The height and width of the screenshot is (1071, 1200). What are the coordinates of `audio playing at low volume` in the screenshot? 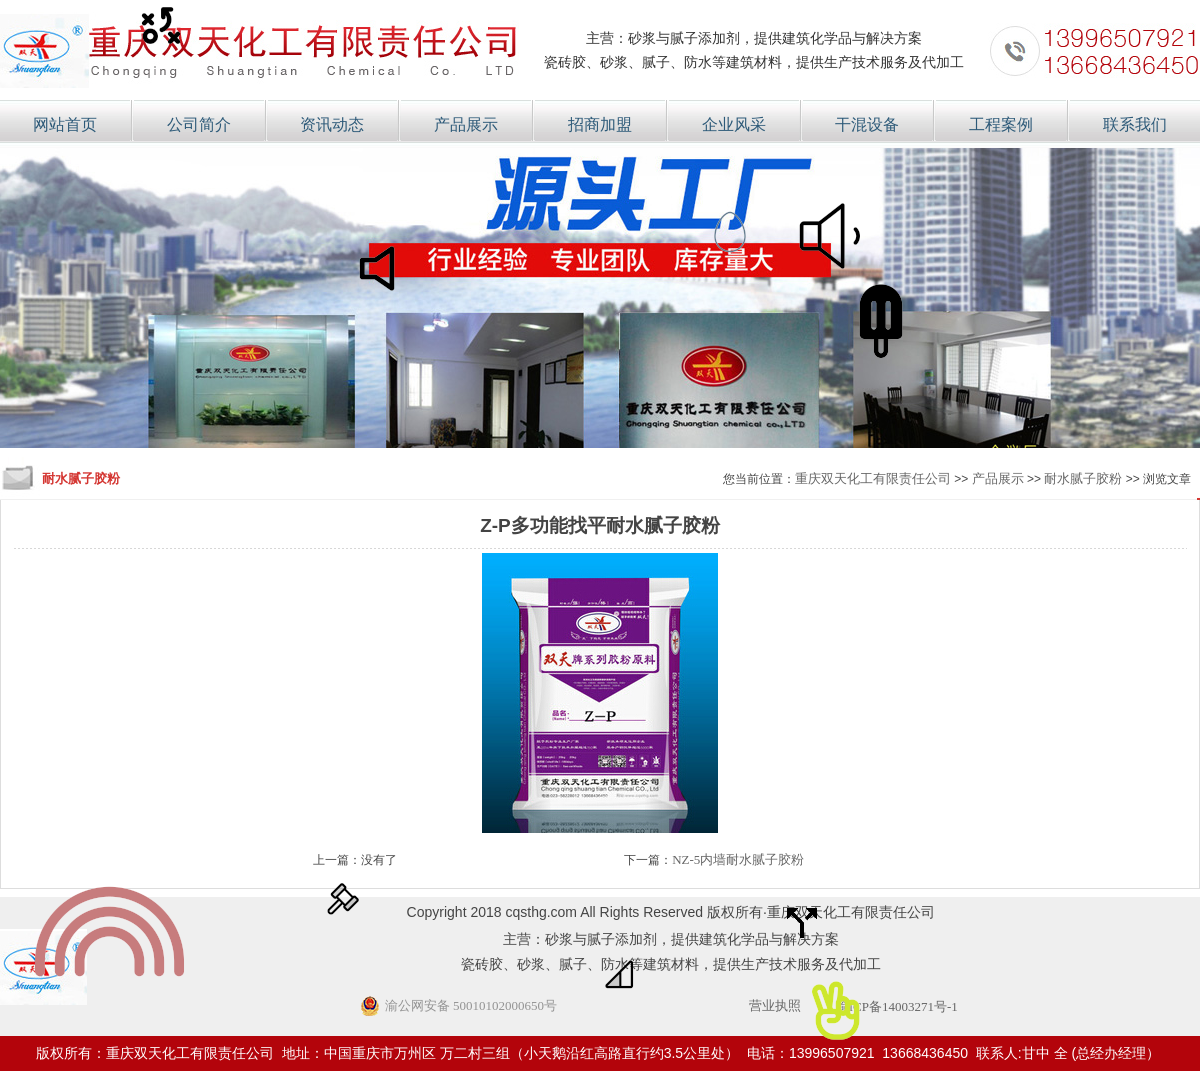 It's located at (835, 236).